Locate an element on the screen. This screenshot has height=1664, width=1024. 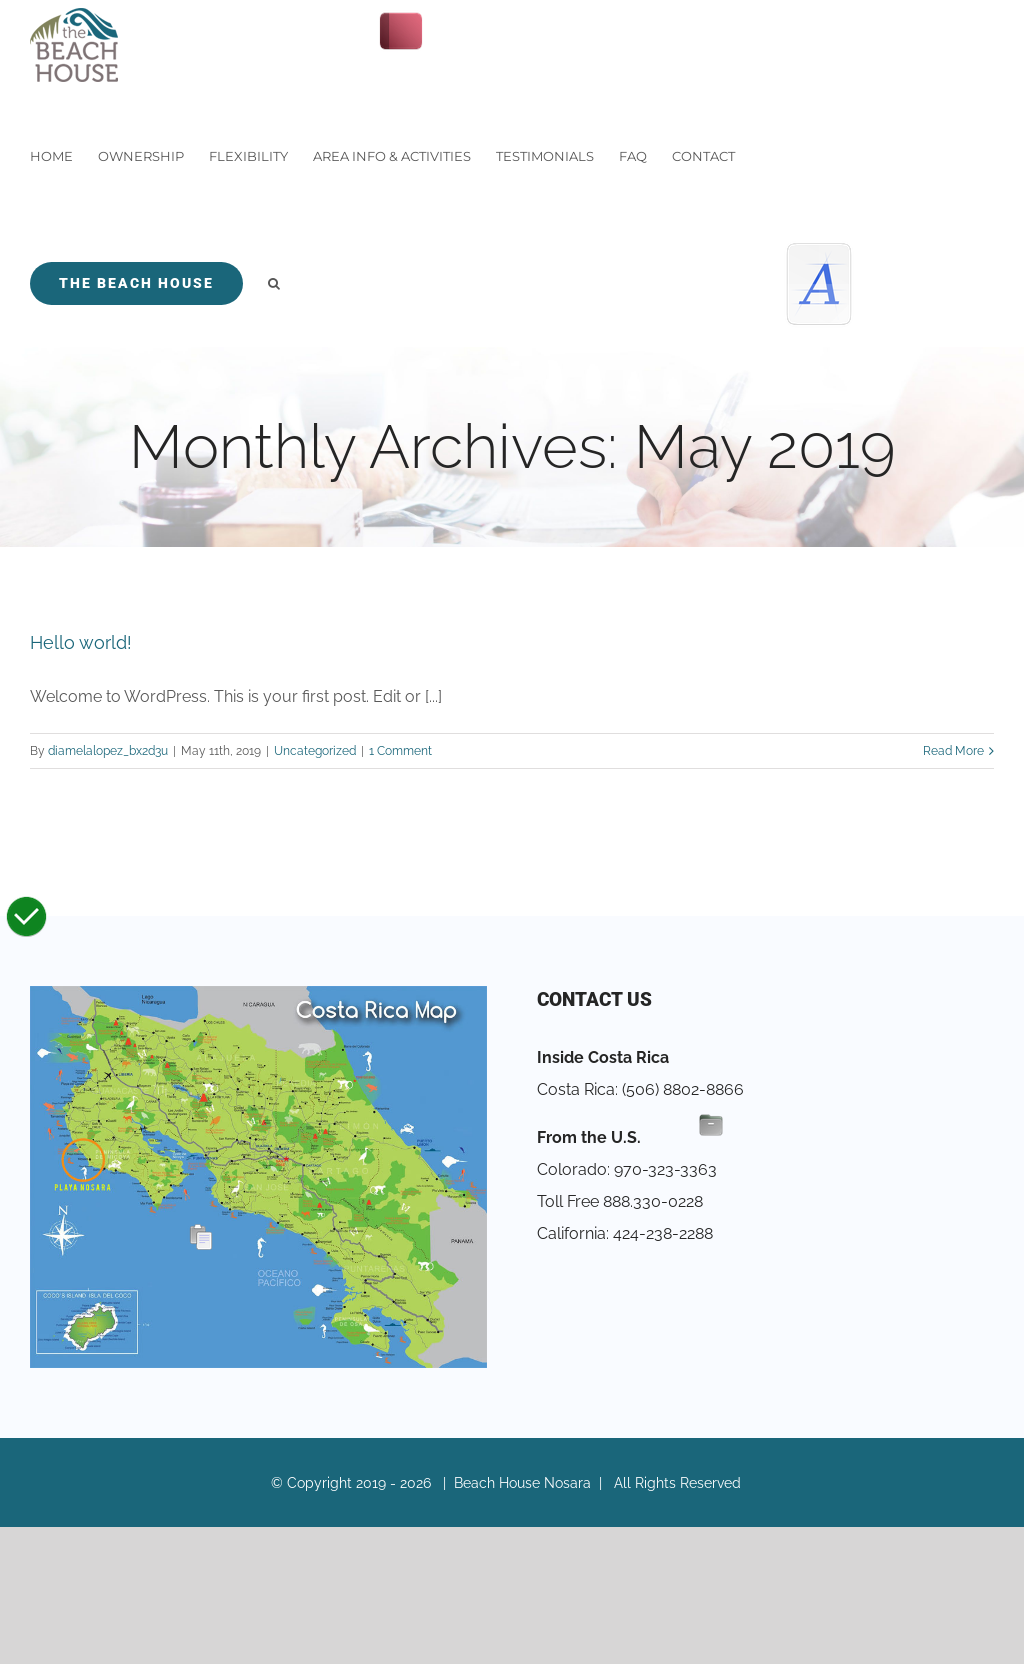
indicates file or folder is fully synced is located at coordinates (26, 916).